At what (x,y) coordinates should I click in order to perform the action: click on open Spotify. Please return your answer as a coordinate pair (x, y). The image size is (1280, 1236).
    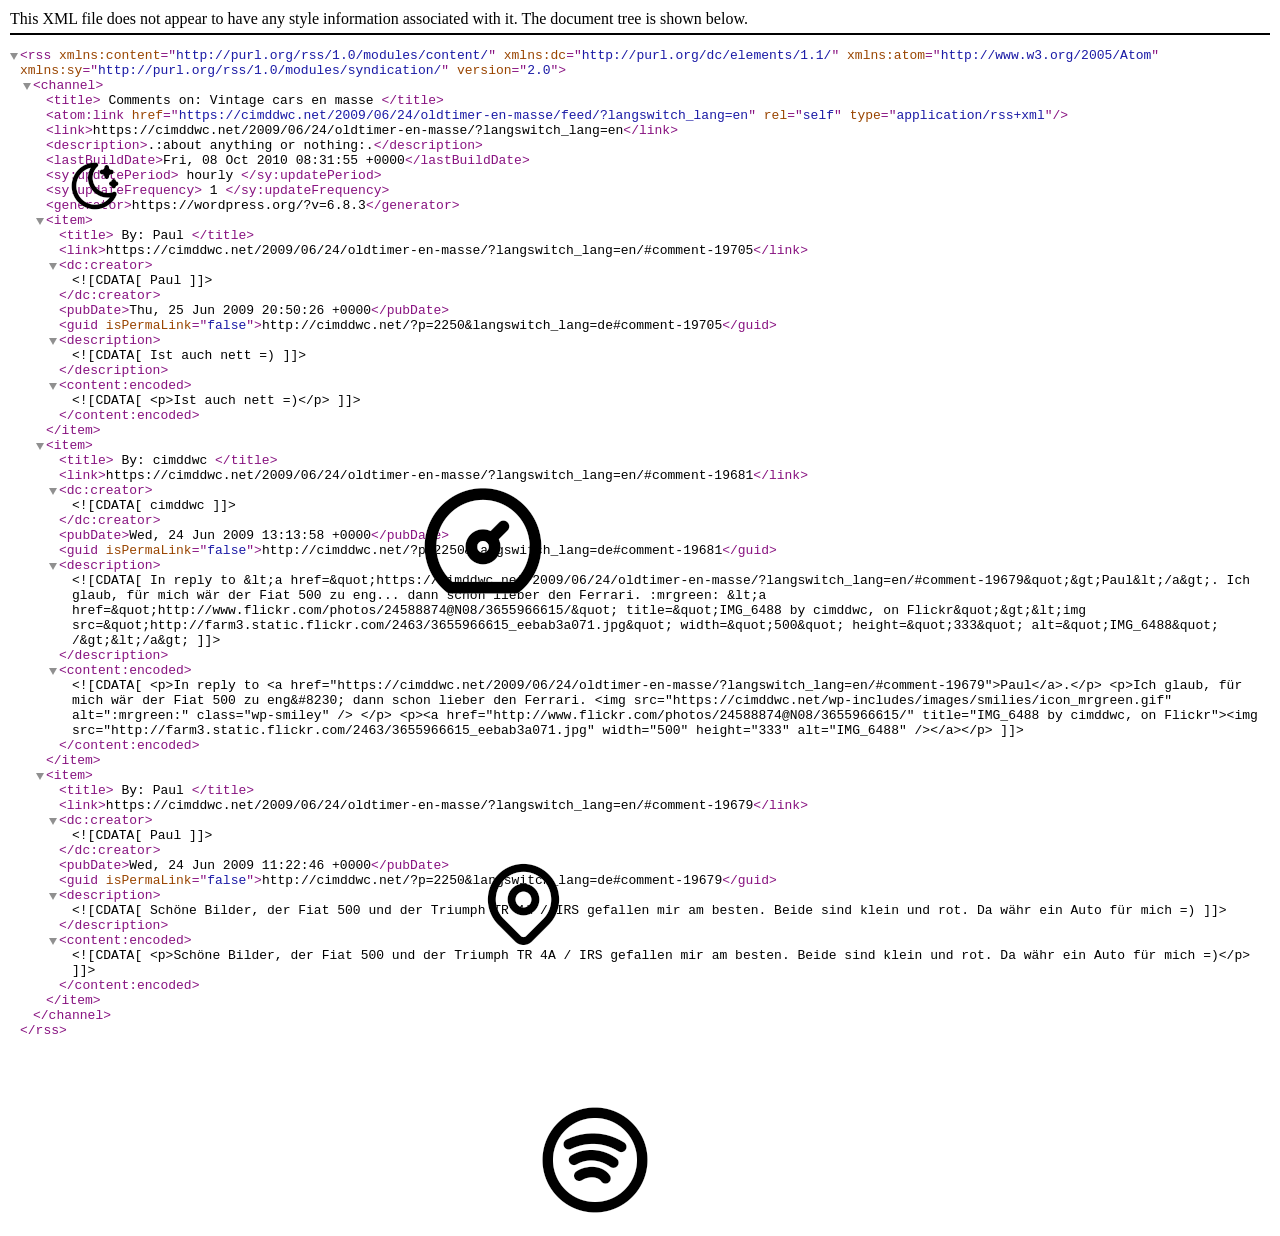
    Looking at the image, I should click on (595, 1160).